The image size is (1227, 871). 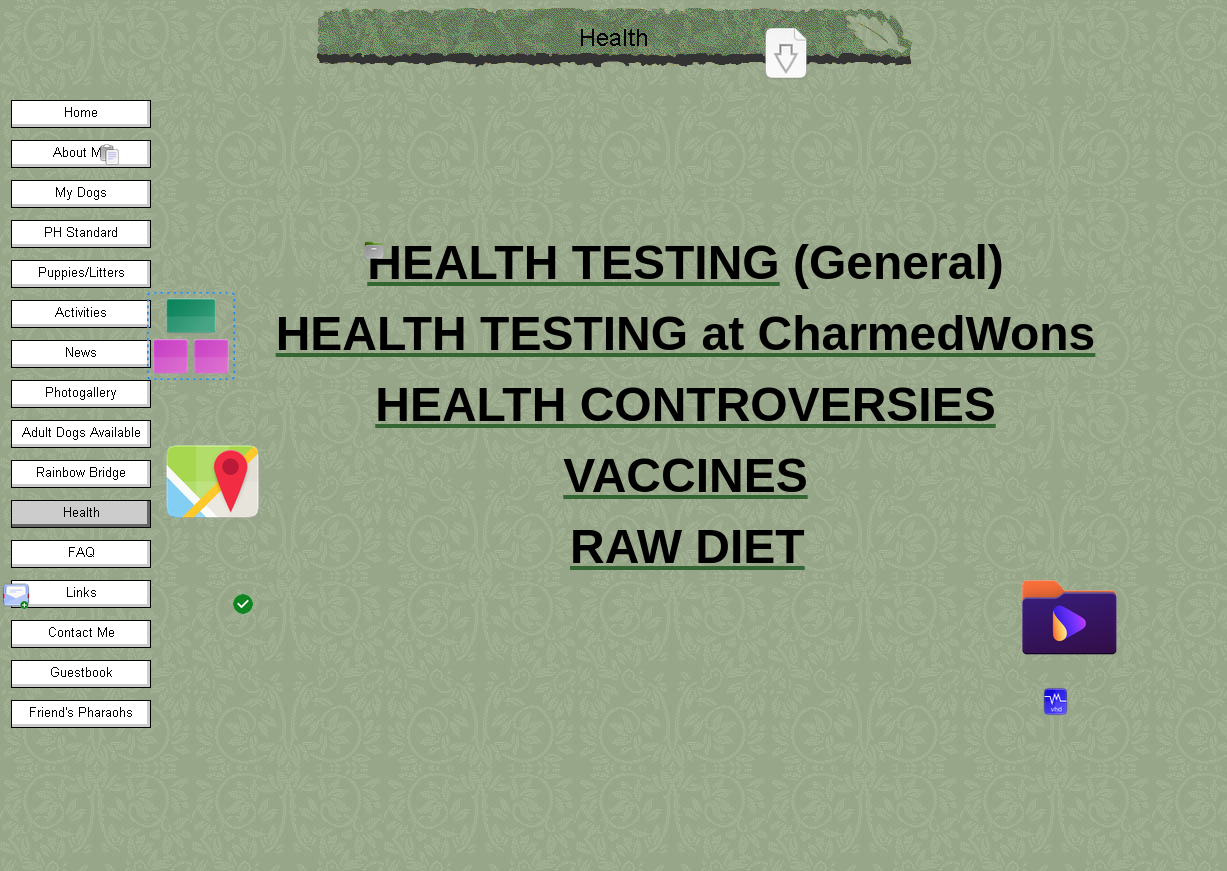 What do you see at coordinates (1055, 701) in the screenshot?
I see `open a VirtualBox virtual hard disk file` at bounding box center [1055, 701].